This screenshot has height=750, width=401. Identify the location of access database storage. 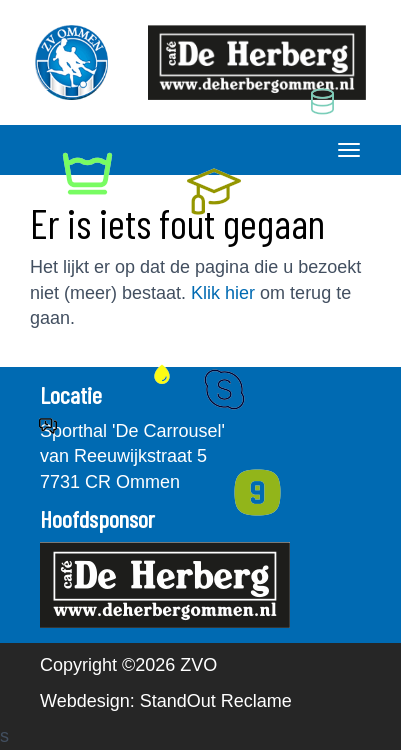
(322, 101).